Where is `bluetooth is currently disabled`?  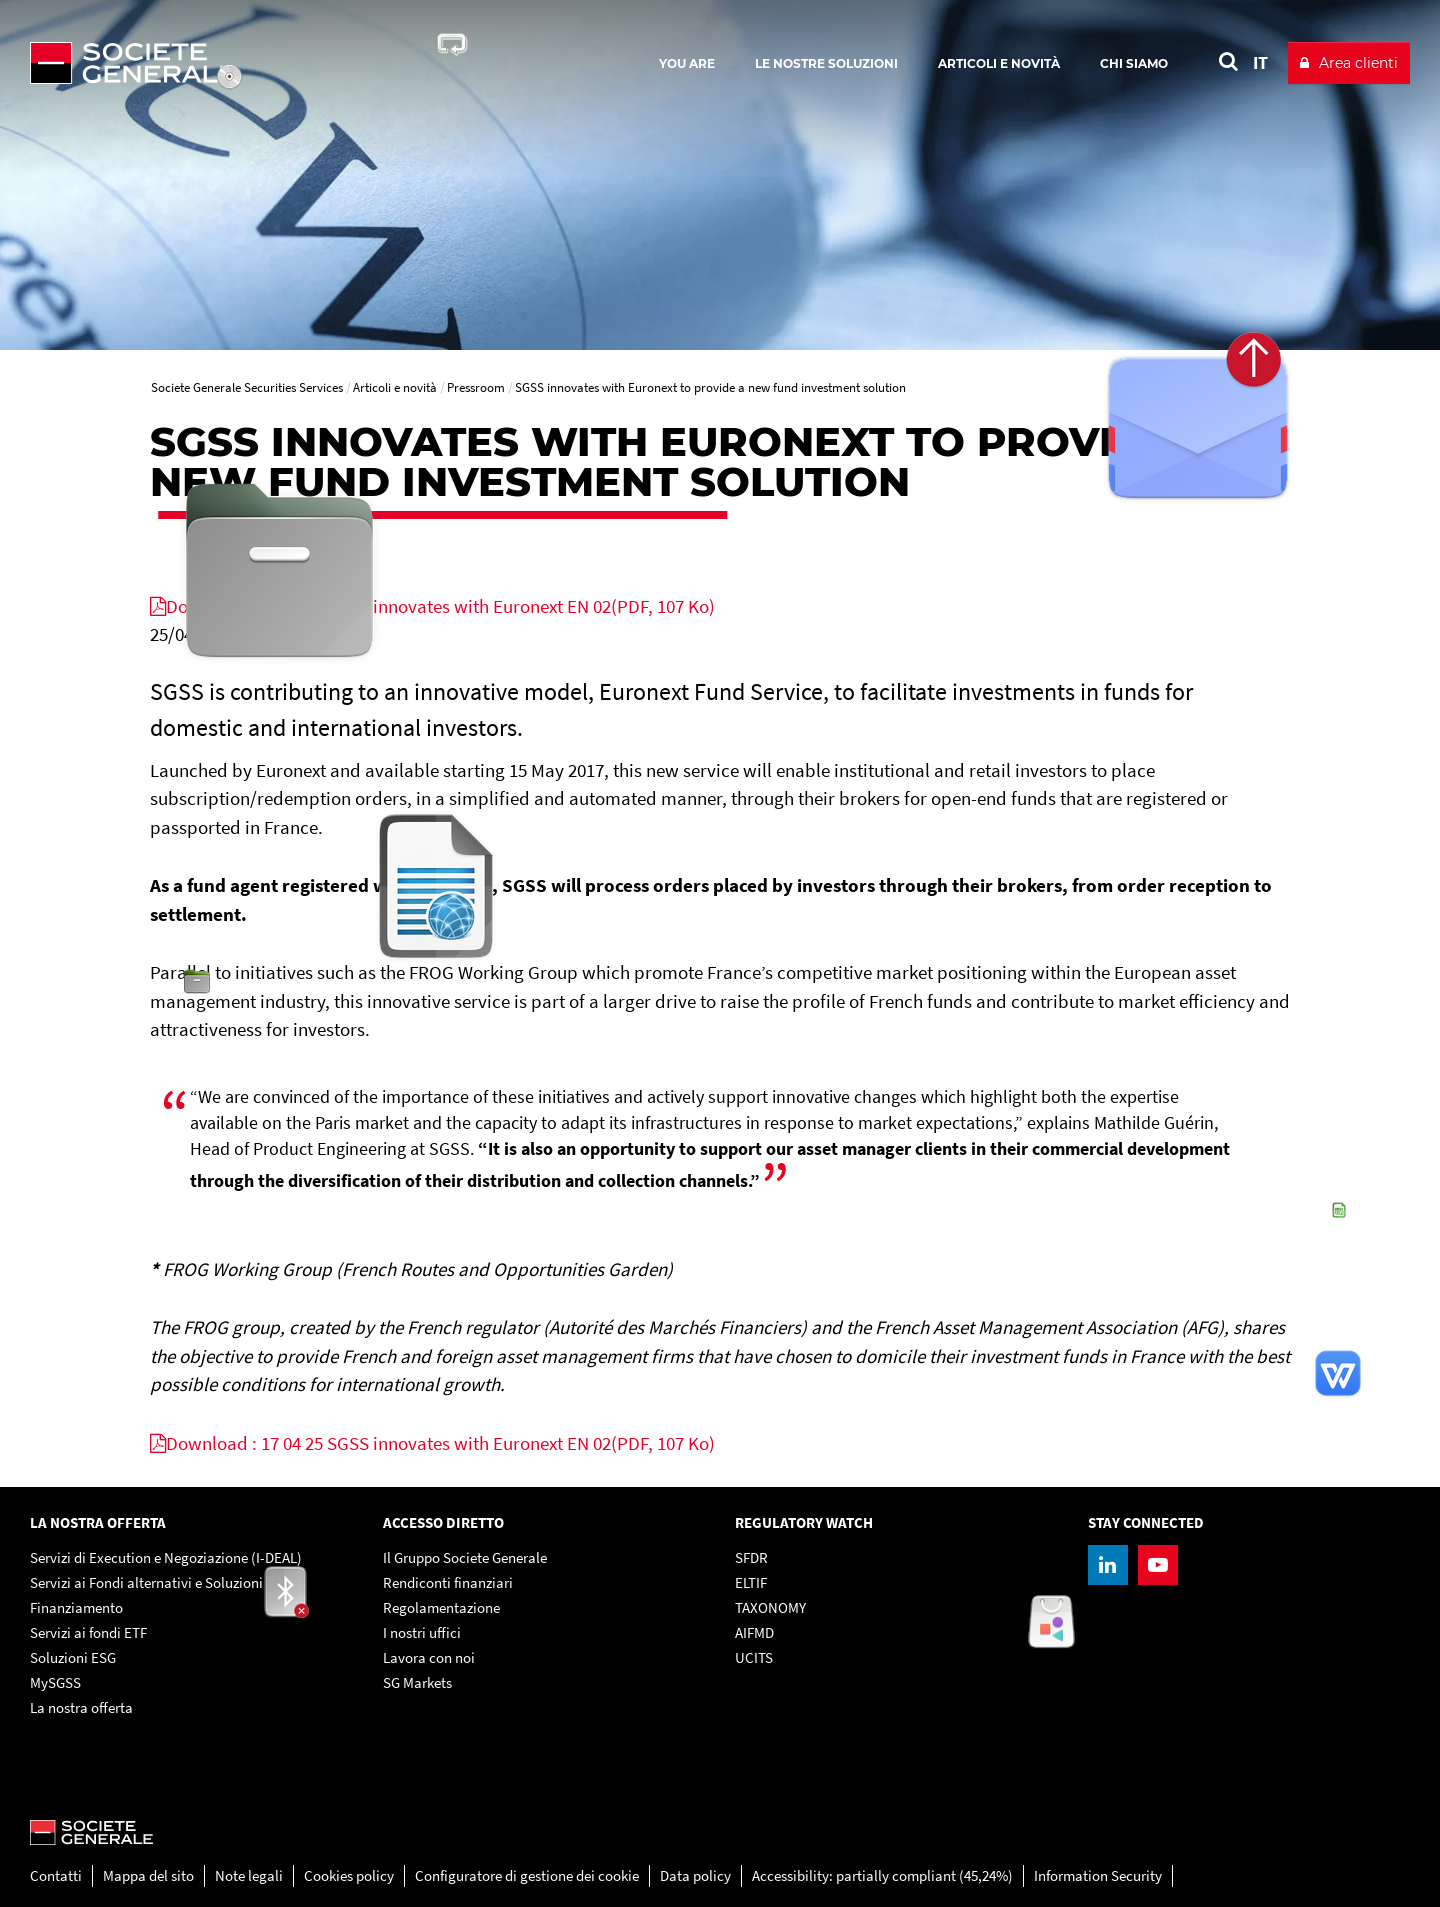 bluetooth is currently disabled is located at coordinates (285, 1591).